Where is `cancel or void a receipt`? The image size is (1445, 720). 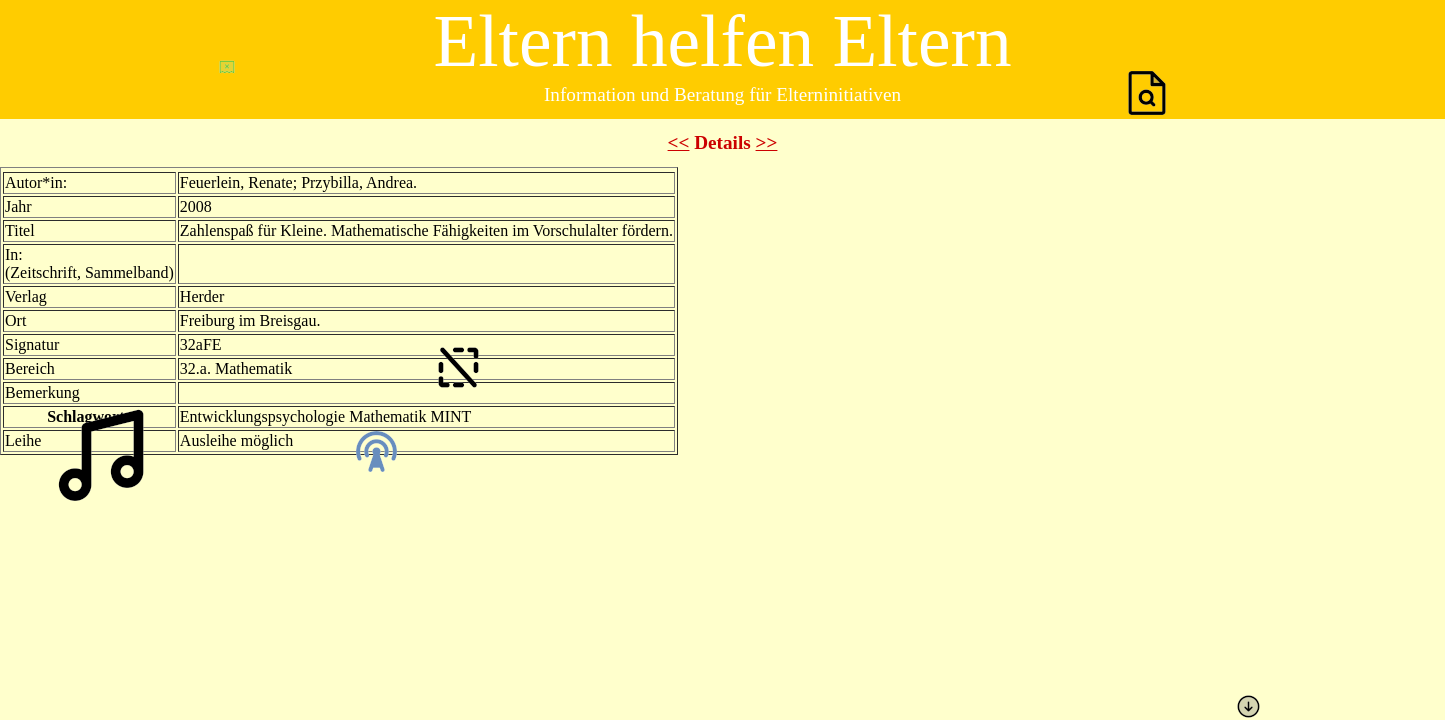
cancel or void a receipt is located at coordinates (227, 67).